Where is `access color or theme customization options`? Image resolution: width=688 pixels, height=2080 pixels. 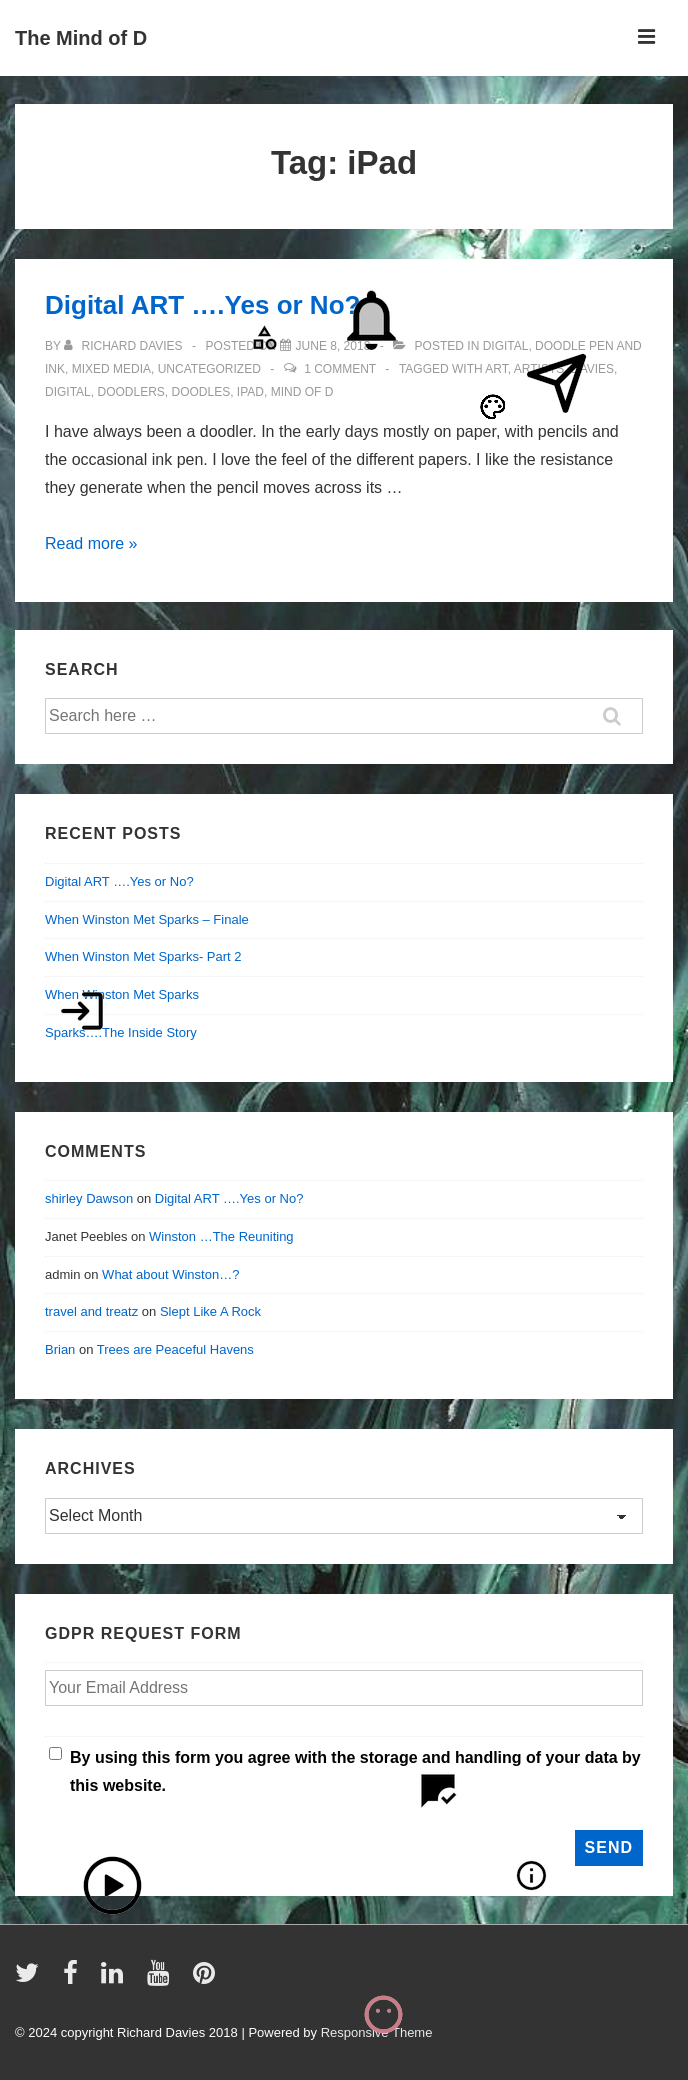 access color or theme customization options is located at coordinates (493, 407).